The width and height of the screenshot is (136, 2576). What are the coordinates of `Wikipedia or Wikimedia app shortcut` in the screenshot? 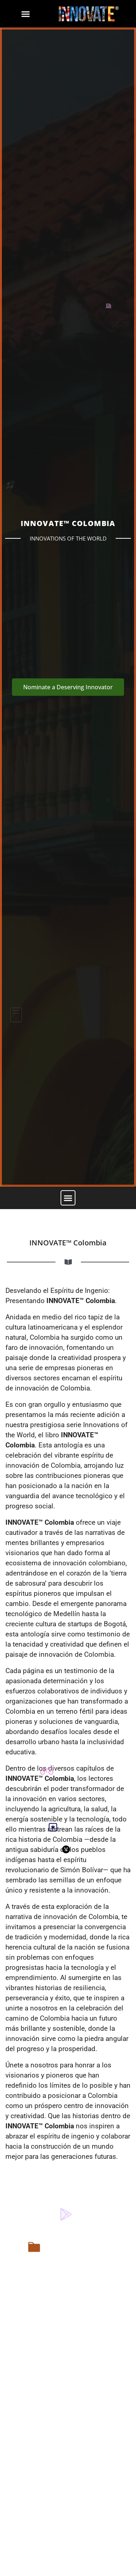 It's located at (66, 1849).